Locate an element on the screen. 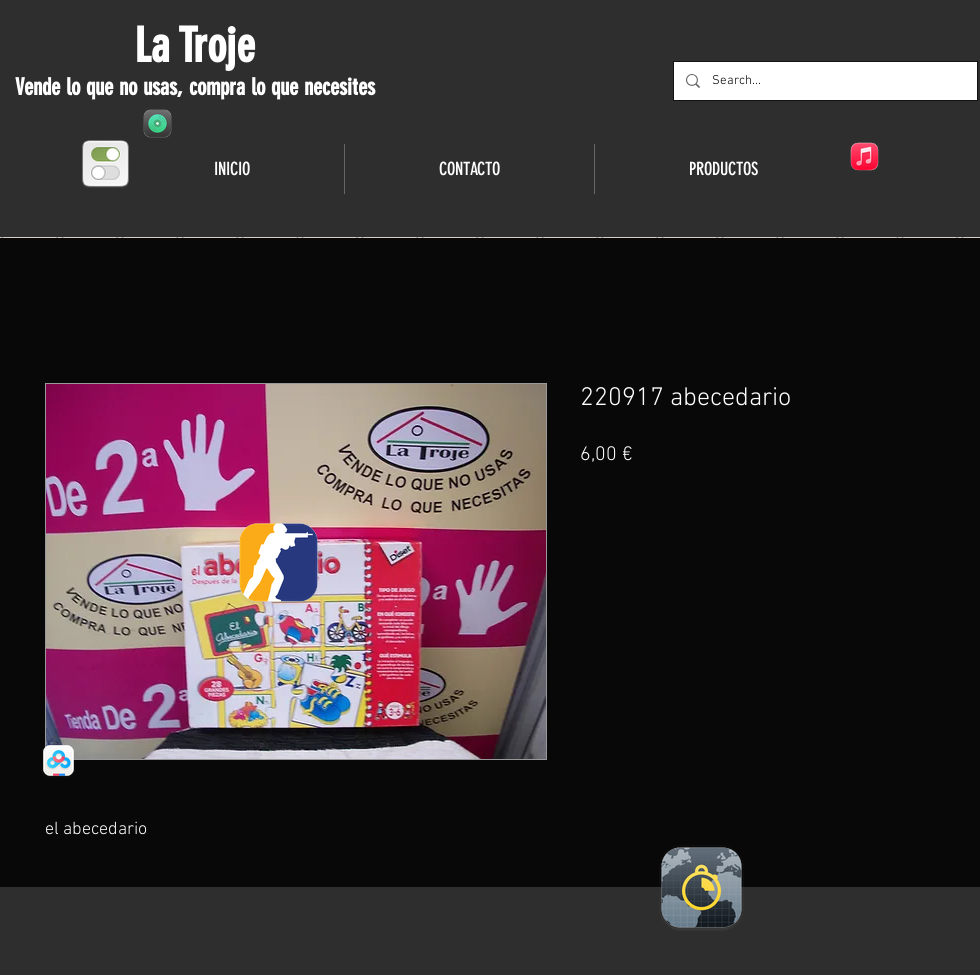  open the gnome music app is located at coordinates (864, 156).